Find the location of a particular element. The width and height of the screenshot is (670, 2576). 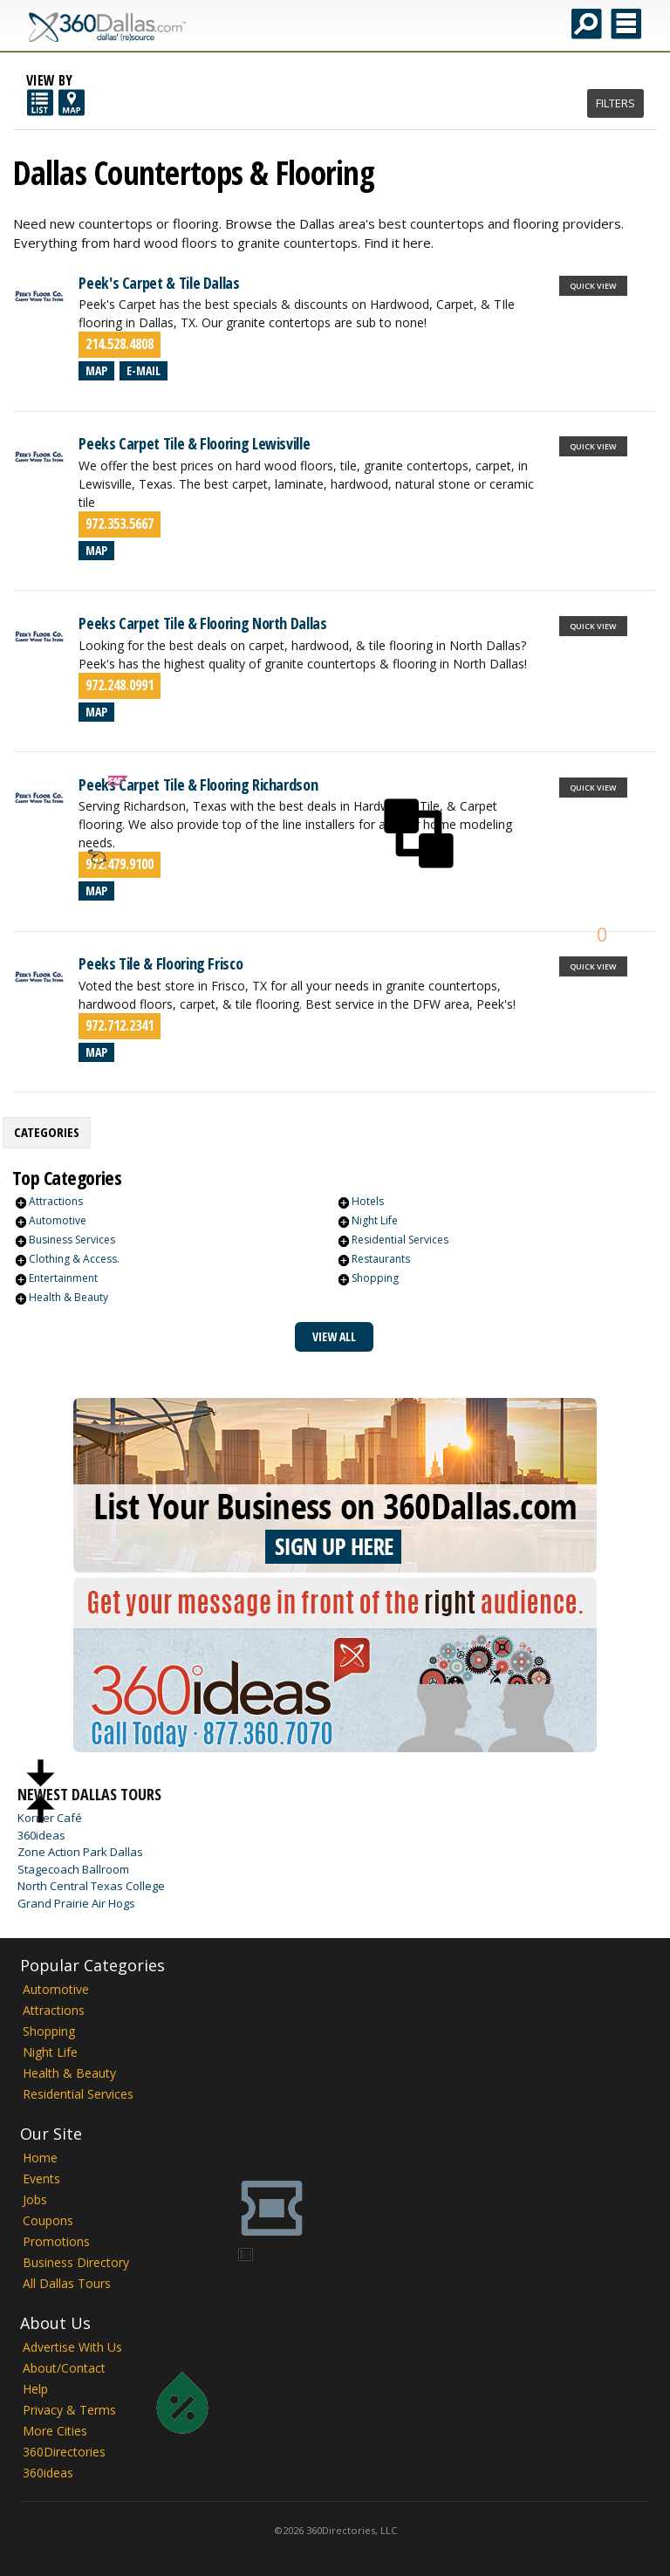

indicates current humidity level is located at coordinates (182, 2405).